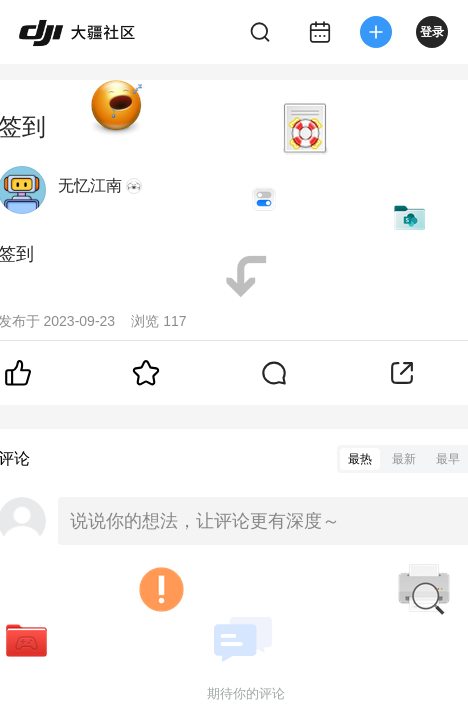 The width and height of the screenshot is (468, 720). What do you see at coordinates (424, 588) in the screenshot?
I see `preview document before printing` at bounding box center [424, 588].